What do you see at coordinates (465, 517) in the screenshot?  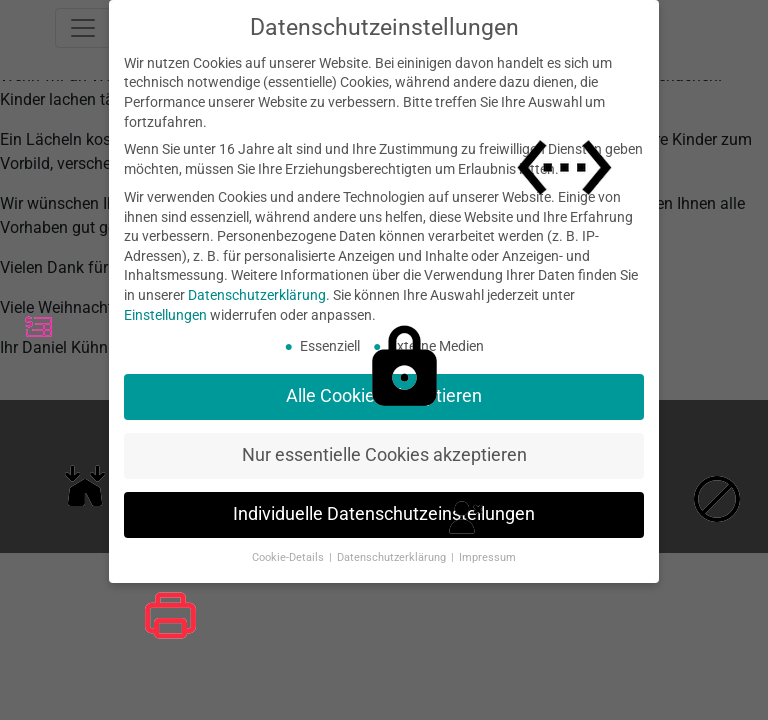 I see `remove a contact or user` at bounding box center [465, 517].